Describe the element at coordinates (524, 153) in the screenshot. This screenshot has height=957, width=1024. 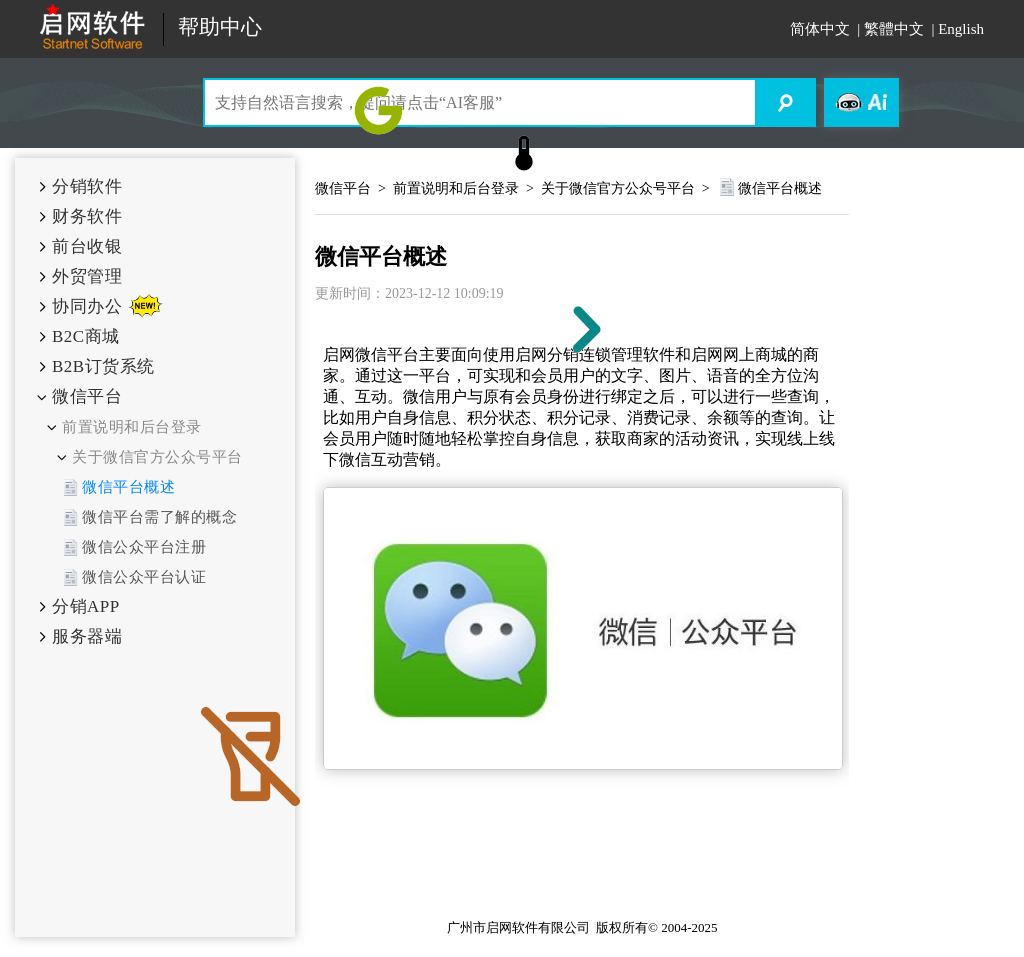
I see `view current temperature` at that location.